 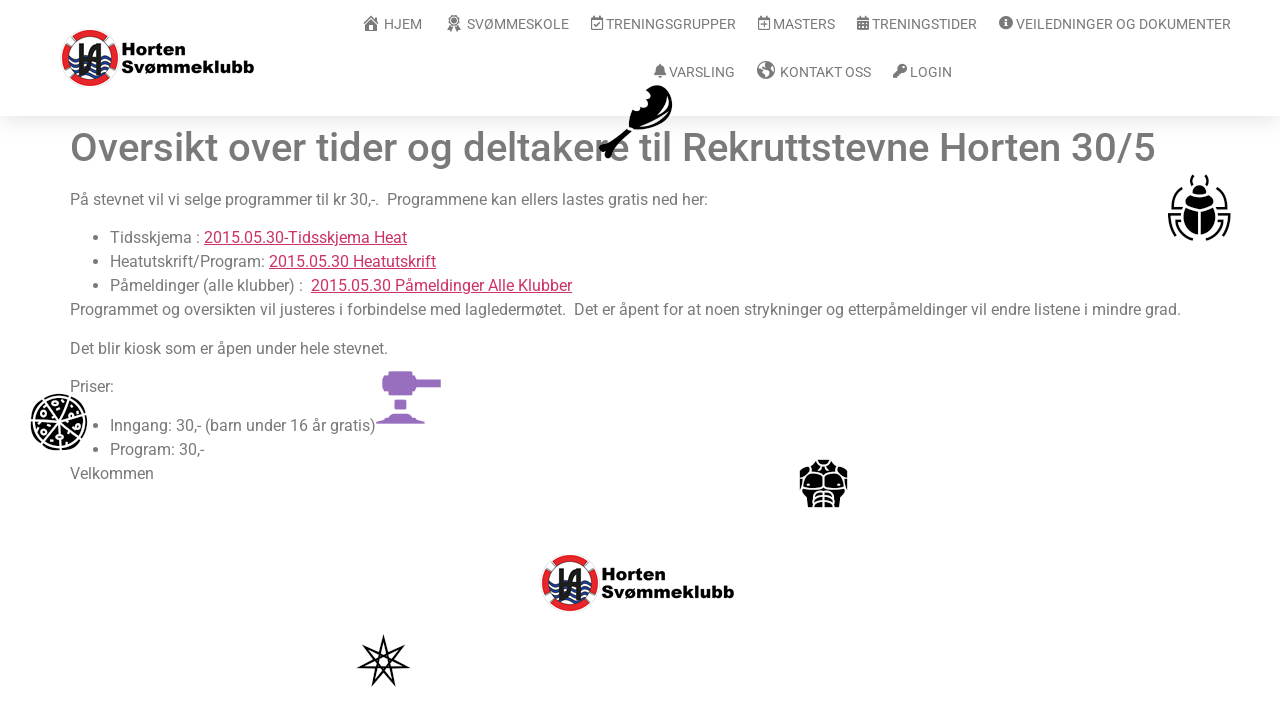 What do you see at coordinates (1199, 208) in the screenshot?
I see `collect a rare treasure or artifact` at bounding box center [1199, 208].